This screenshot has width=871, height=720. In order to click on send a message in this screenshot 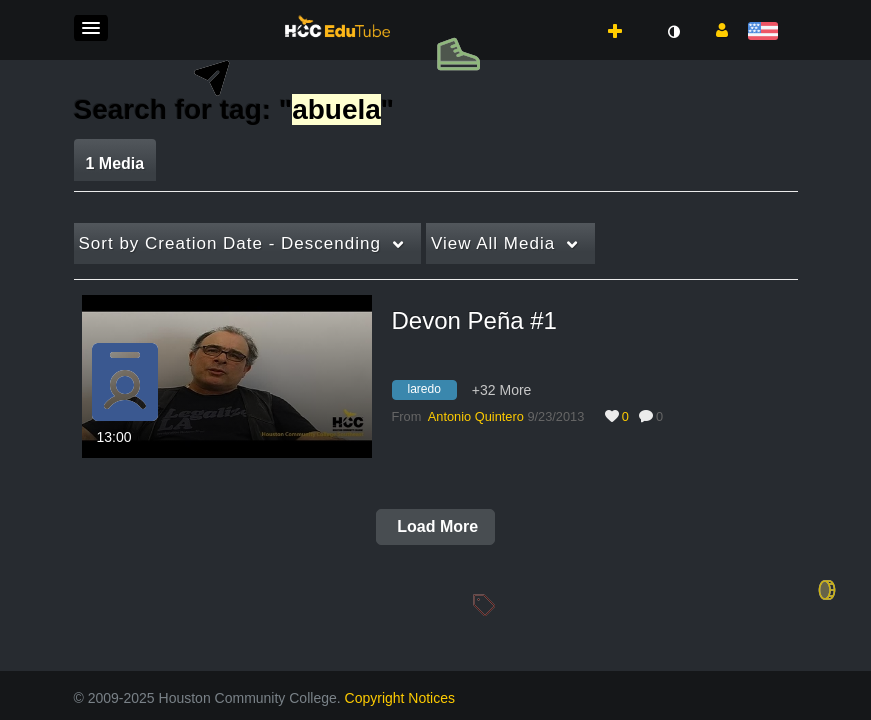, I will do `click(213, 77)`.